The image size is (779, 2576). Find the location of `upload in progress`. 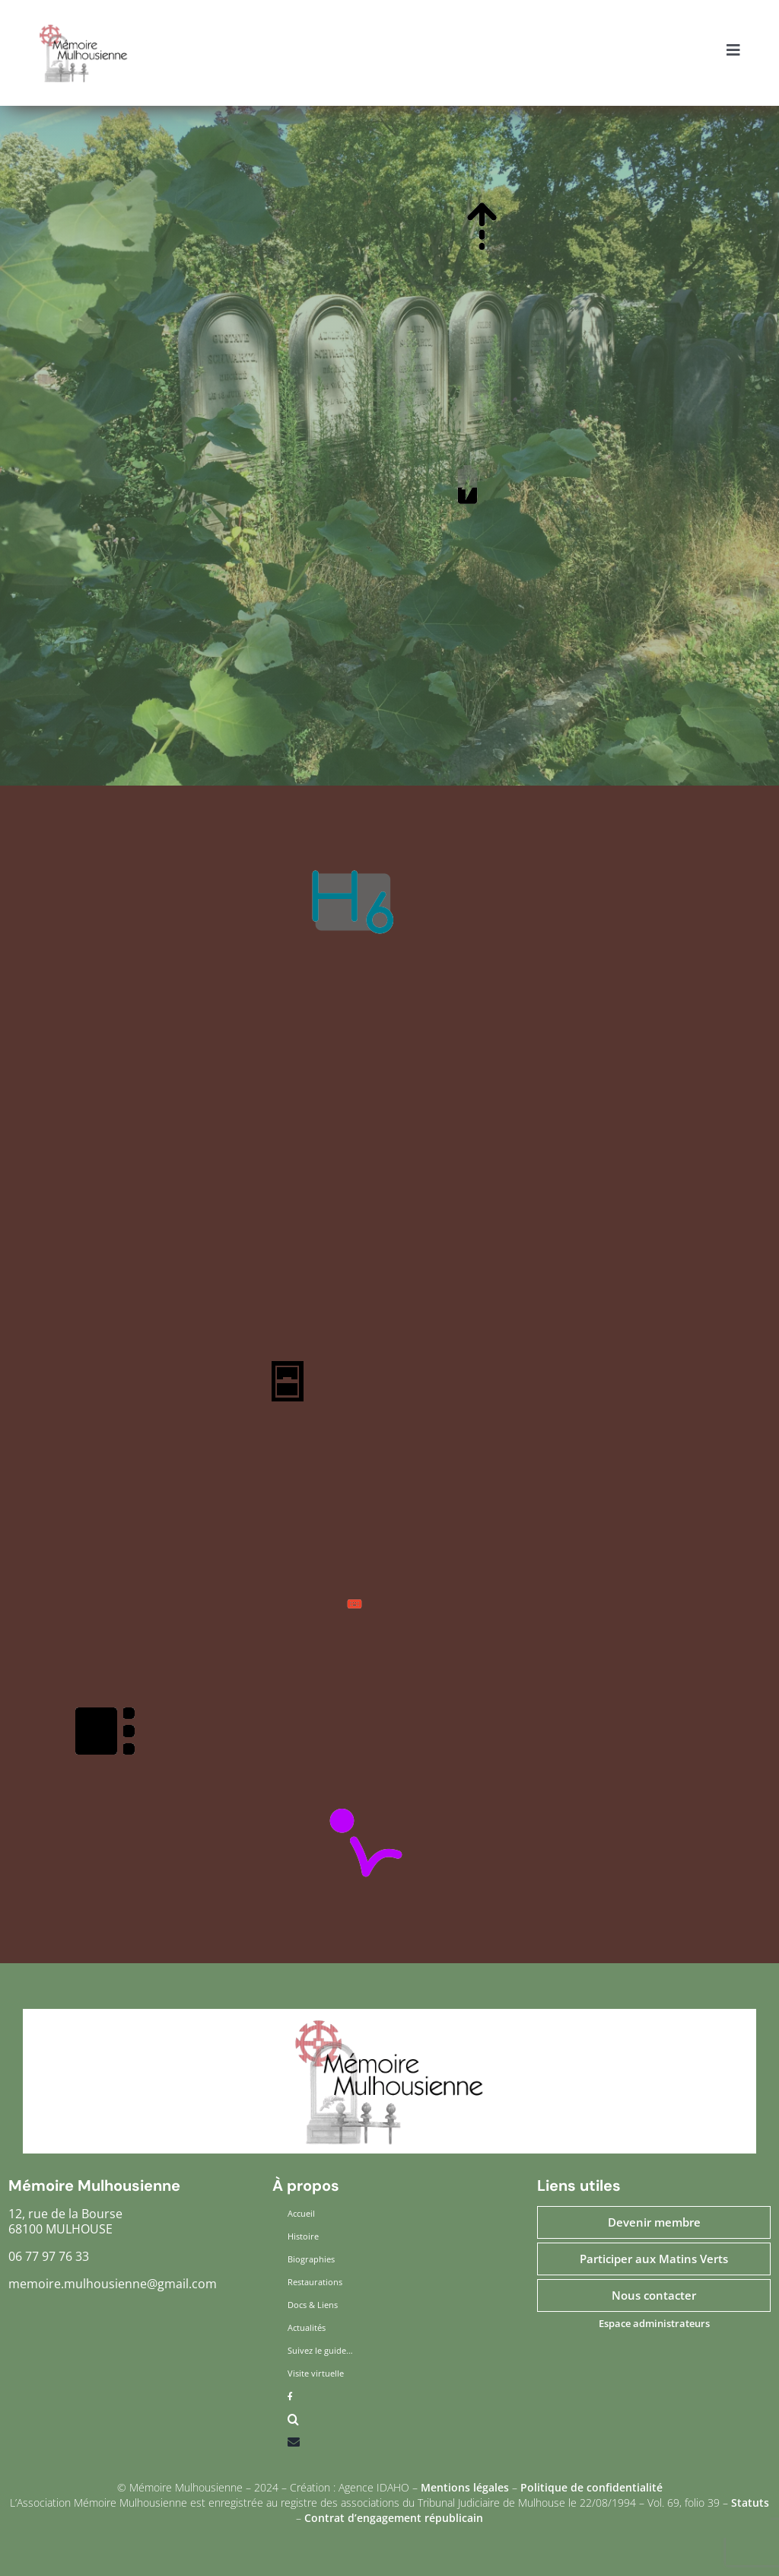

upload in progress is located at coordinates (482, 226).